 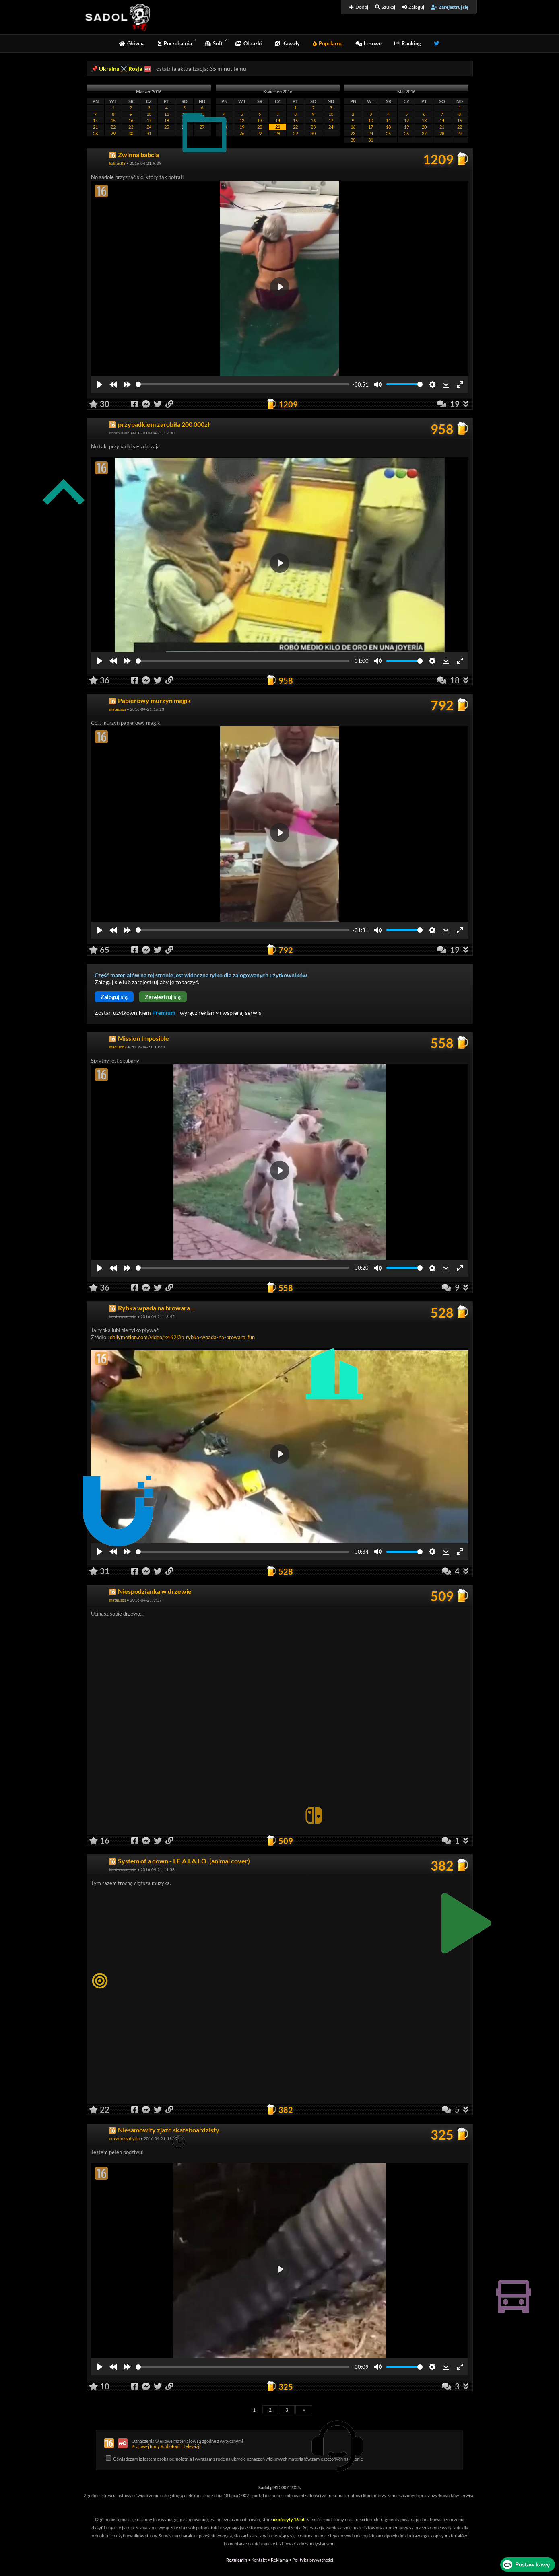 I want to click on view bus routes or schedules, so click(x=514, y=2296).